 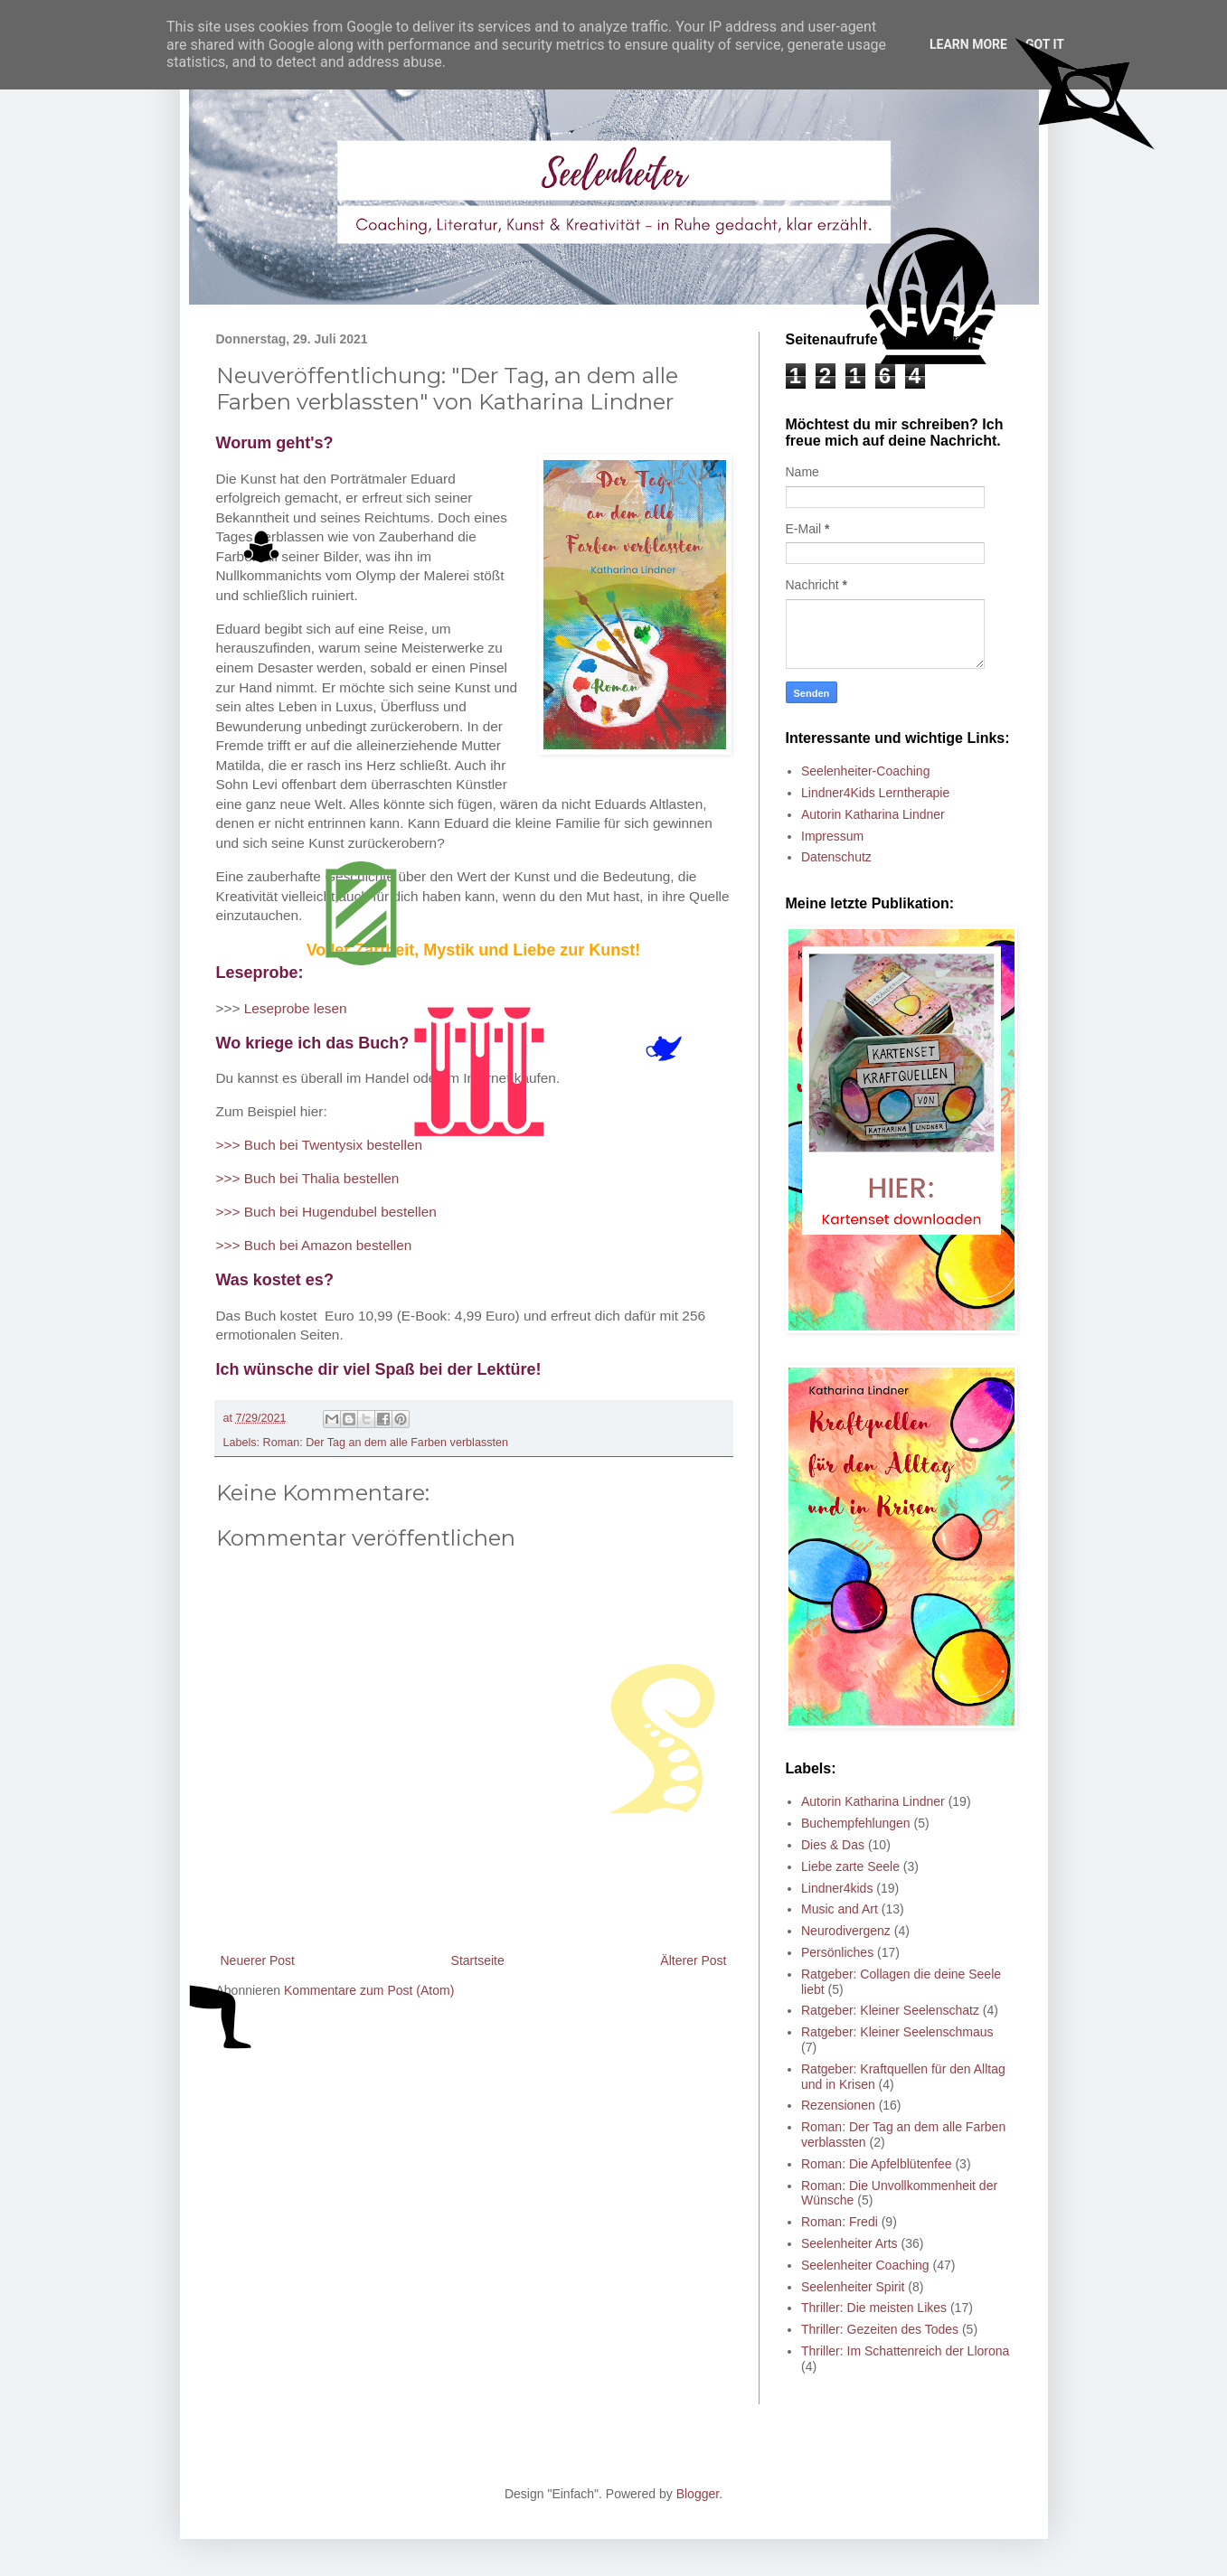 What do you see at coordinates (661, 1741) in the screenshot?
I see `represents a sea creature or kraken enemy type` at bounding box center [661, 1741].